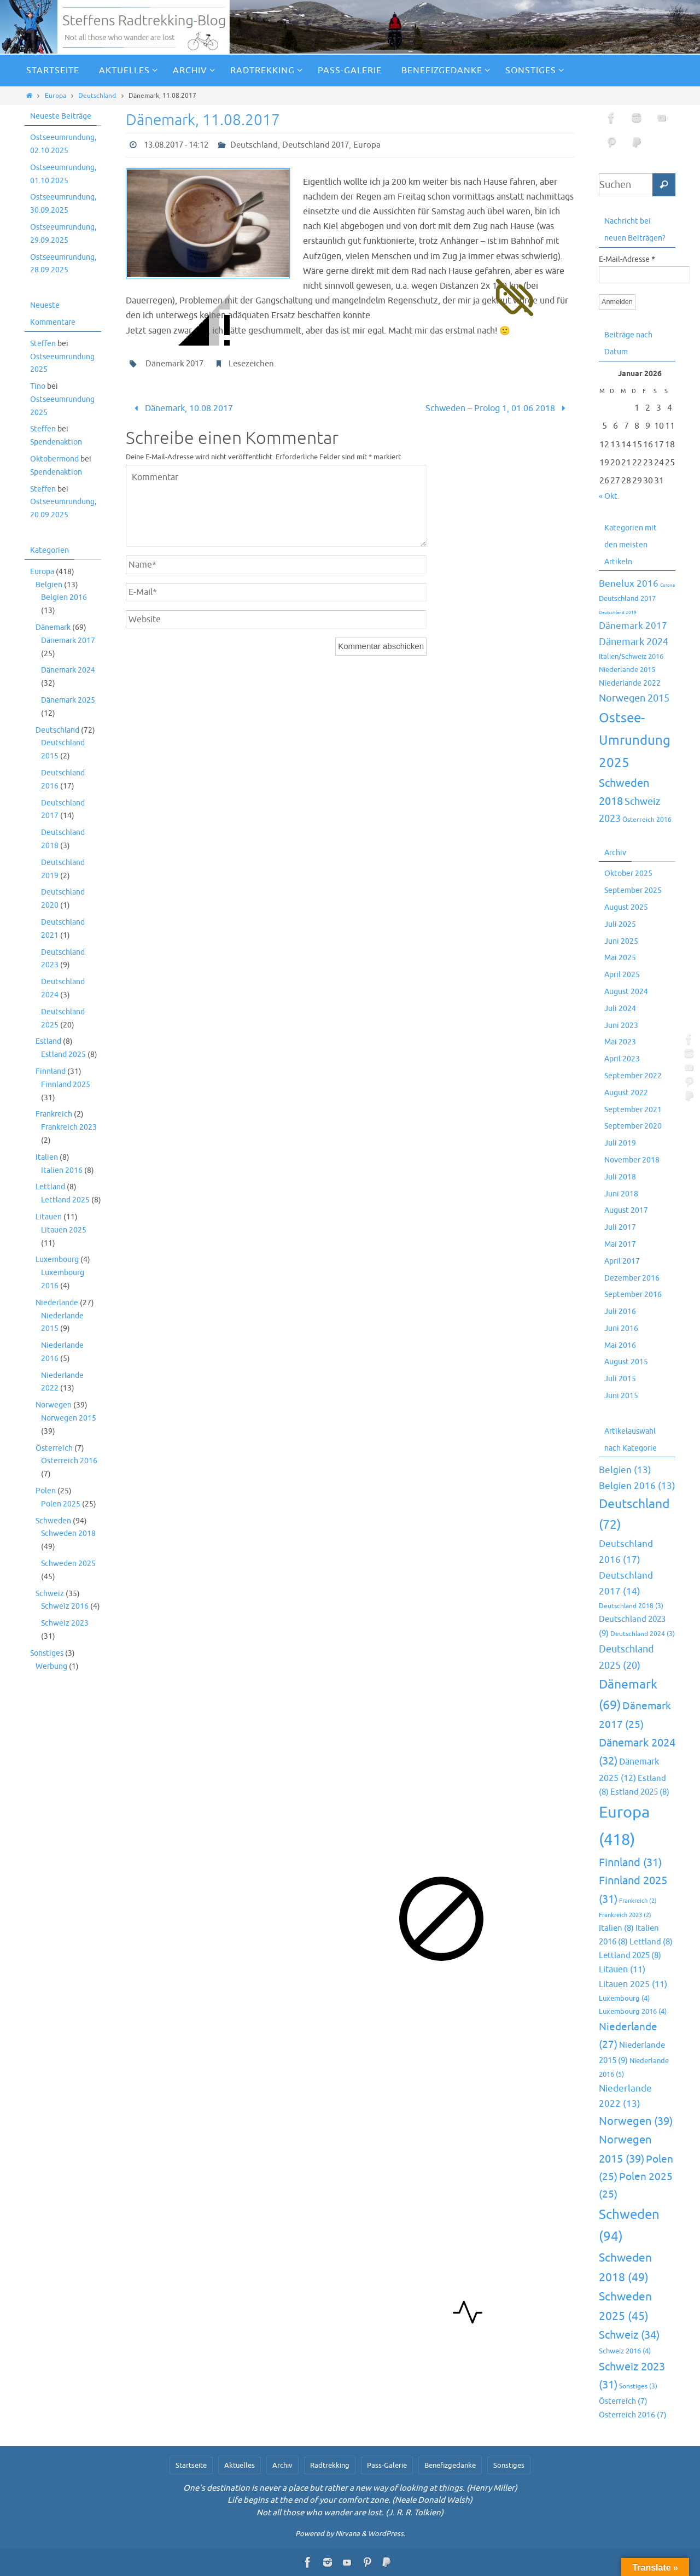 The image size is (700, 2576). What do you see at coordinates (468, 2312) in the screenshot?
I see `view repository activity and insights` at bounding box center [468, 2312].